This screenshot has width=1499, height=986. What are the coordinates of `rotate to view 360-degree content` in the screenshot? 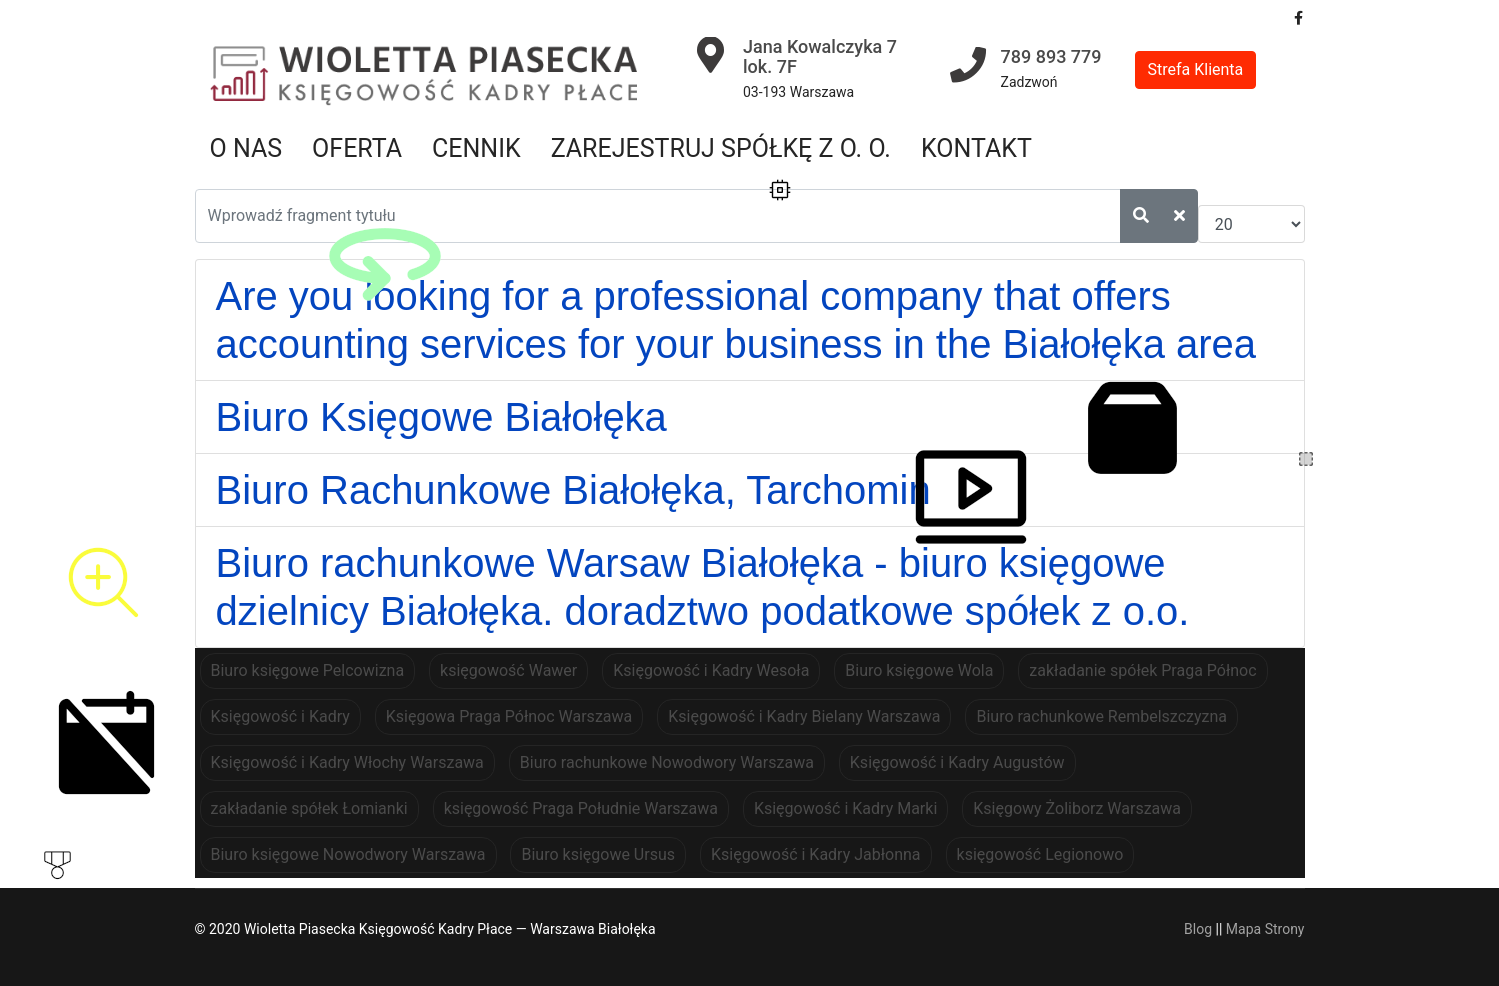 It's located at (385, 256).